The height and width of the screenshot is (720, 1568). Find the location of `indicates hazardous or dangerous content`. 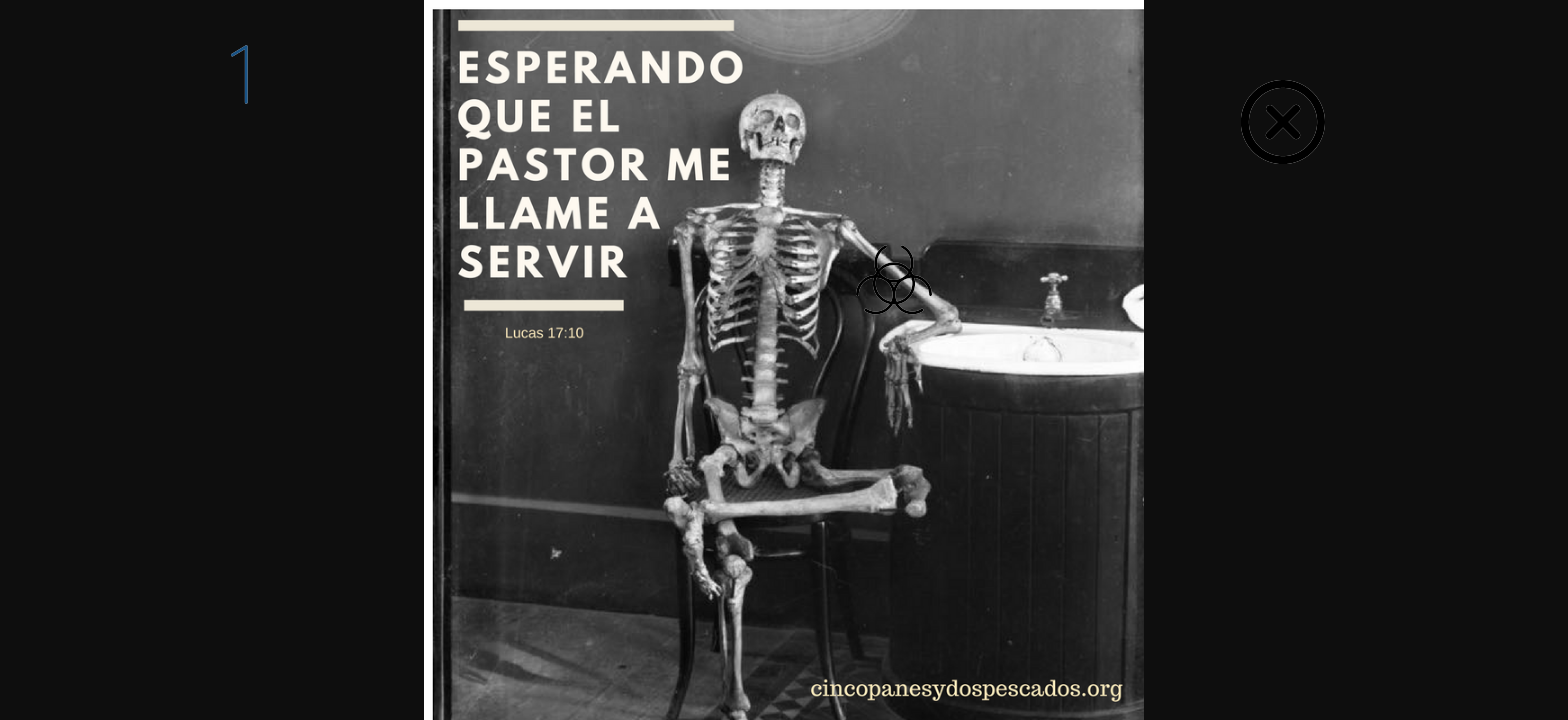

indicates hazardous or dangerous content is located at coordinates (894, 282).